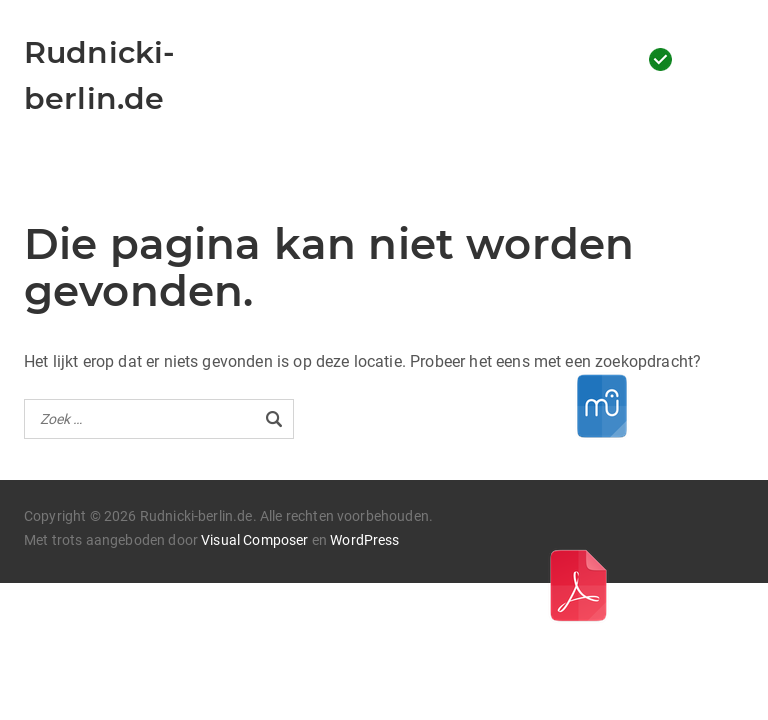  I want to click on confirm or apply changes, so click(660, 59).